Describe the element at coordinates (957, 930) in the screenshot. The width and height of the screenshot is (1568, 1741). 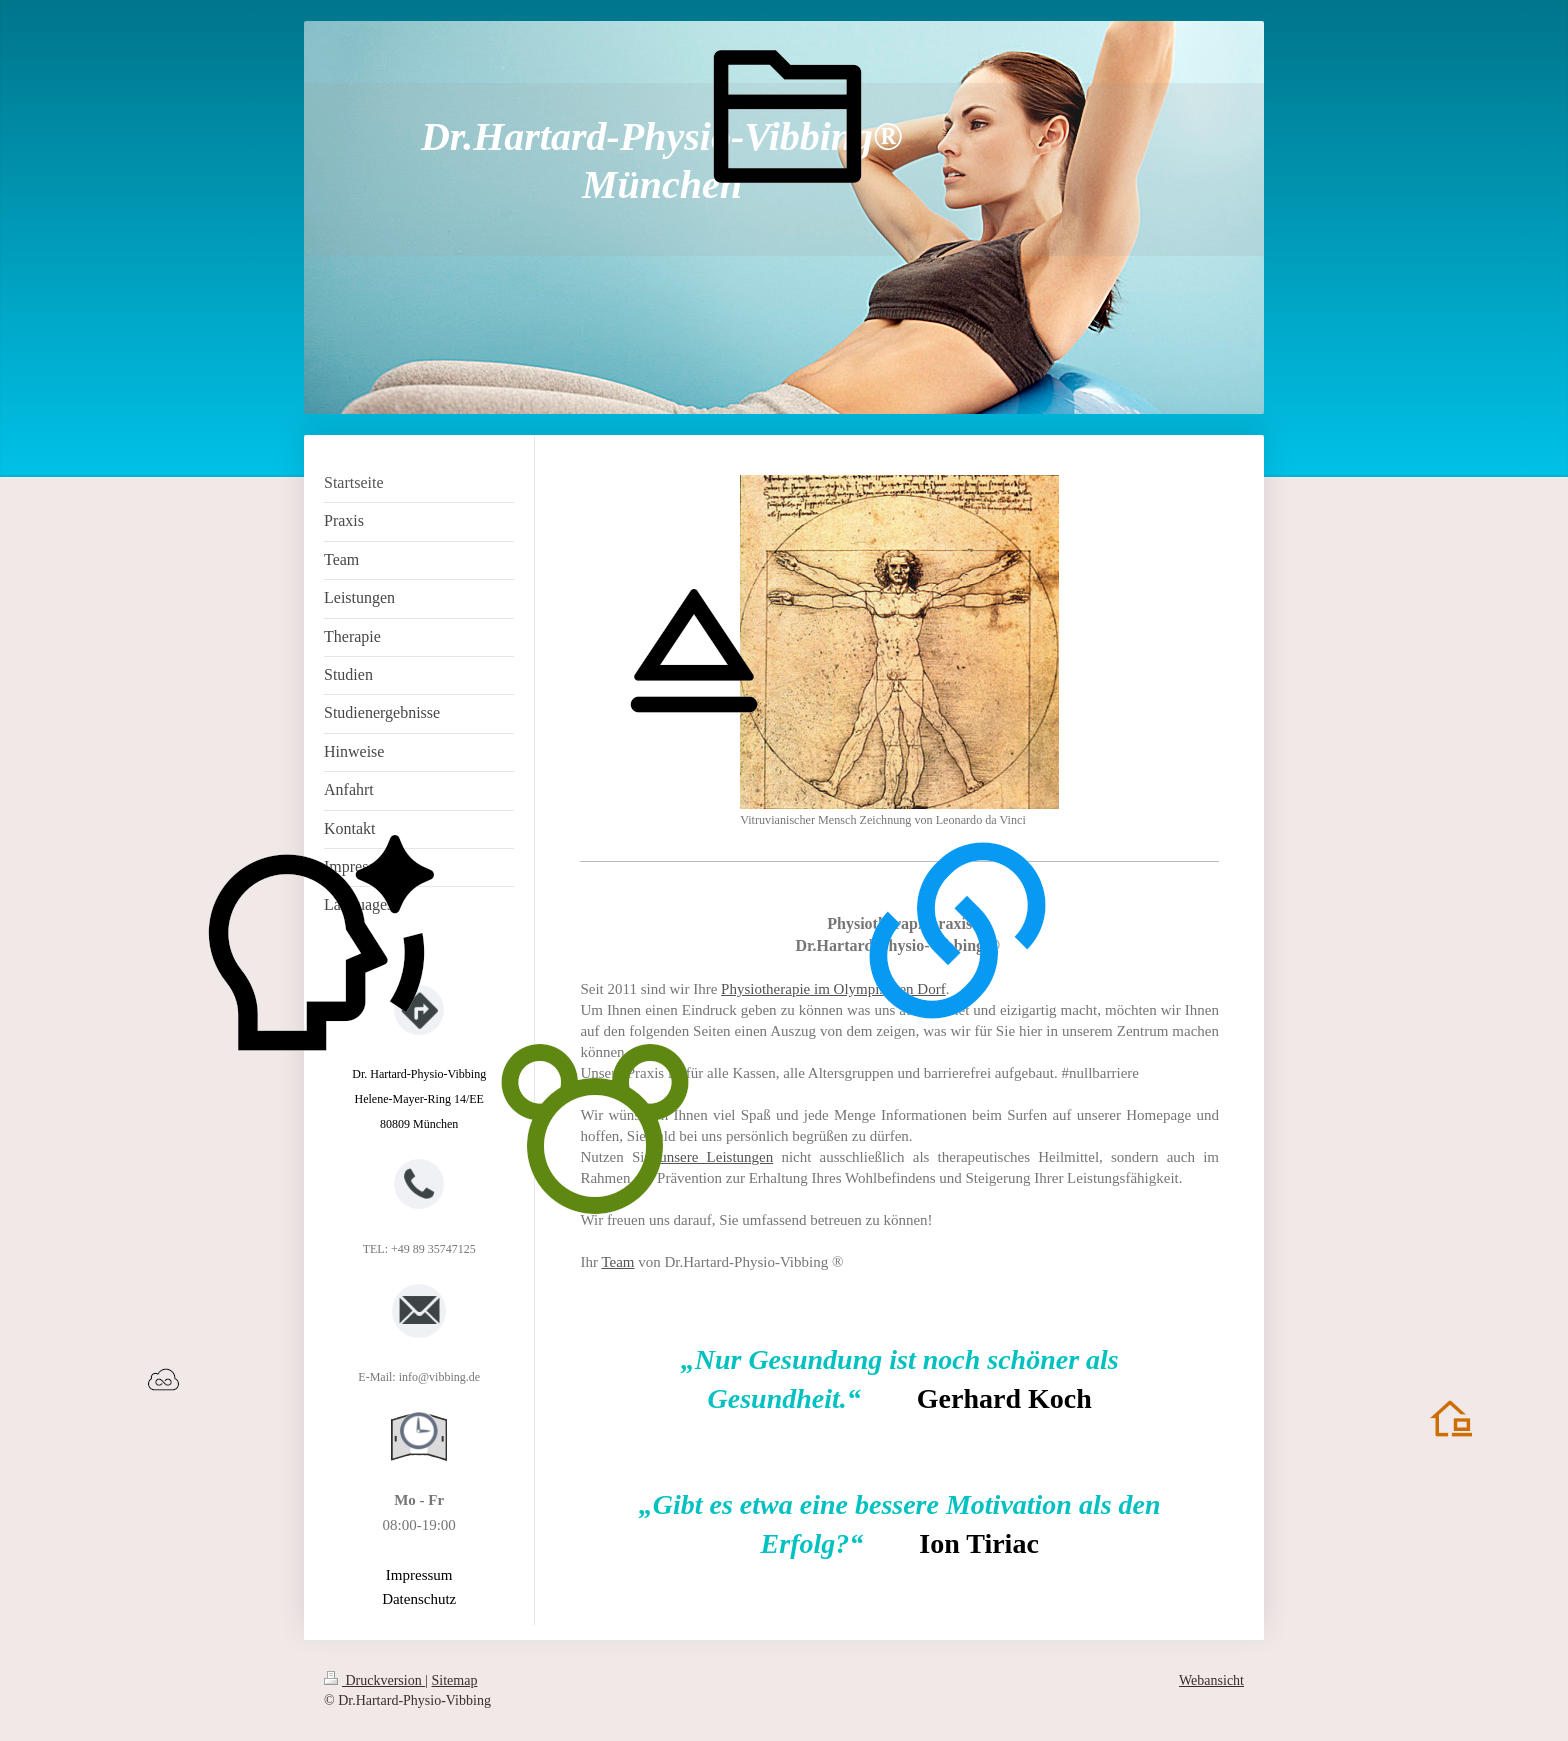
I see `view linked items or connections` at that location.